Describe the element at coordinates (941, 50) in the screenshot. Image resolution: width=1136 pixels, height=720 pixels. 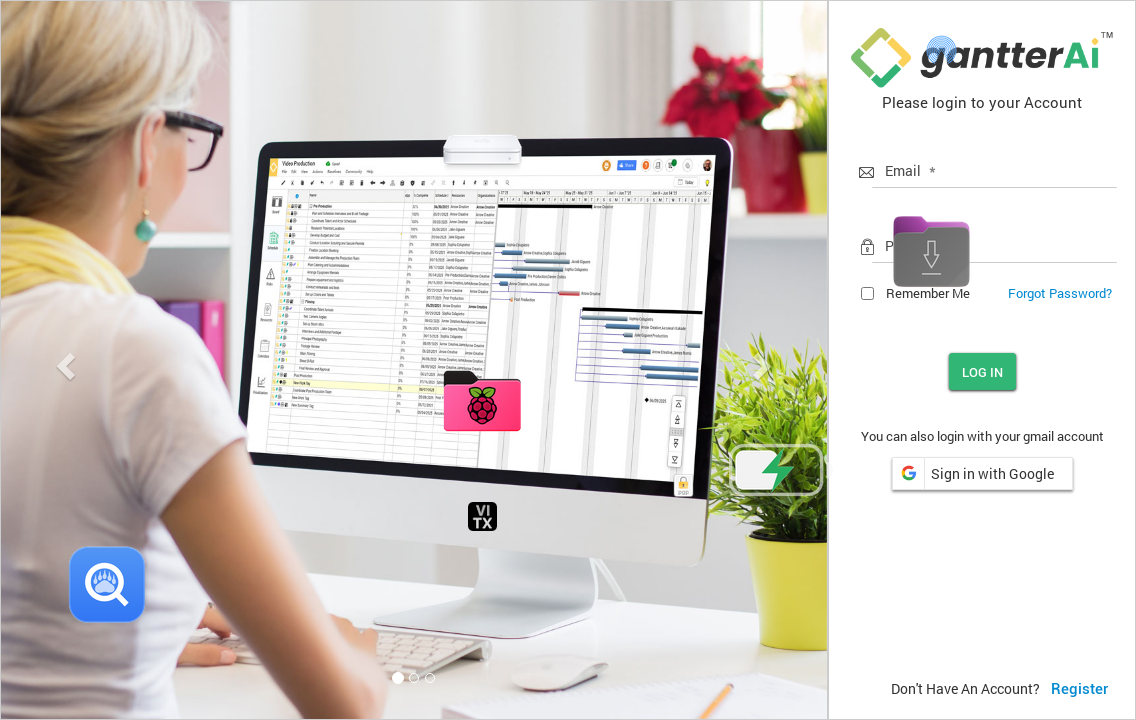
I see `share files wirelessly via AirDrop` at that location.